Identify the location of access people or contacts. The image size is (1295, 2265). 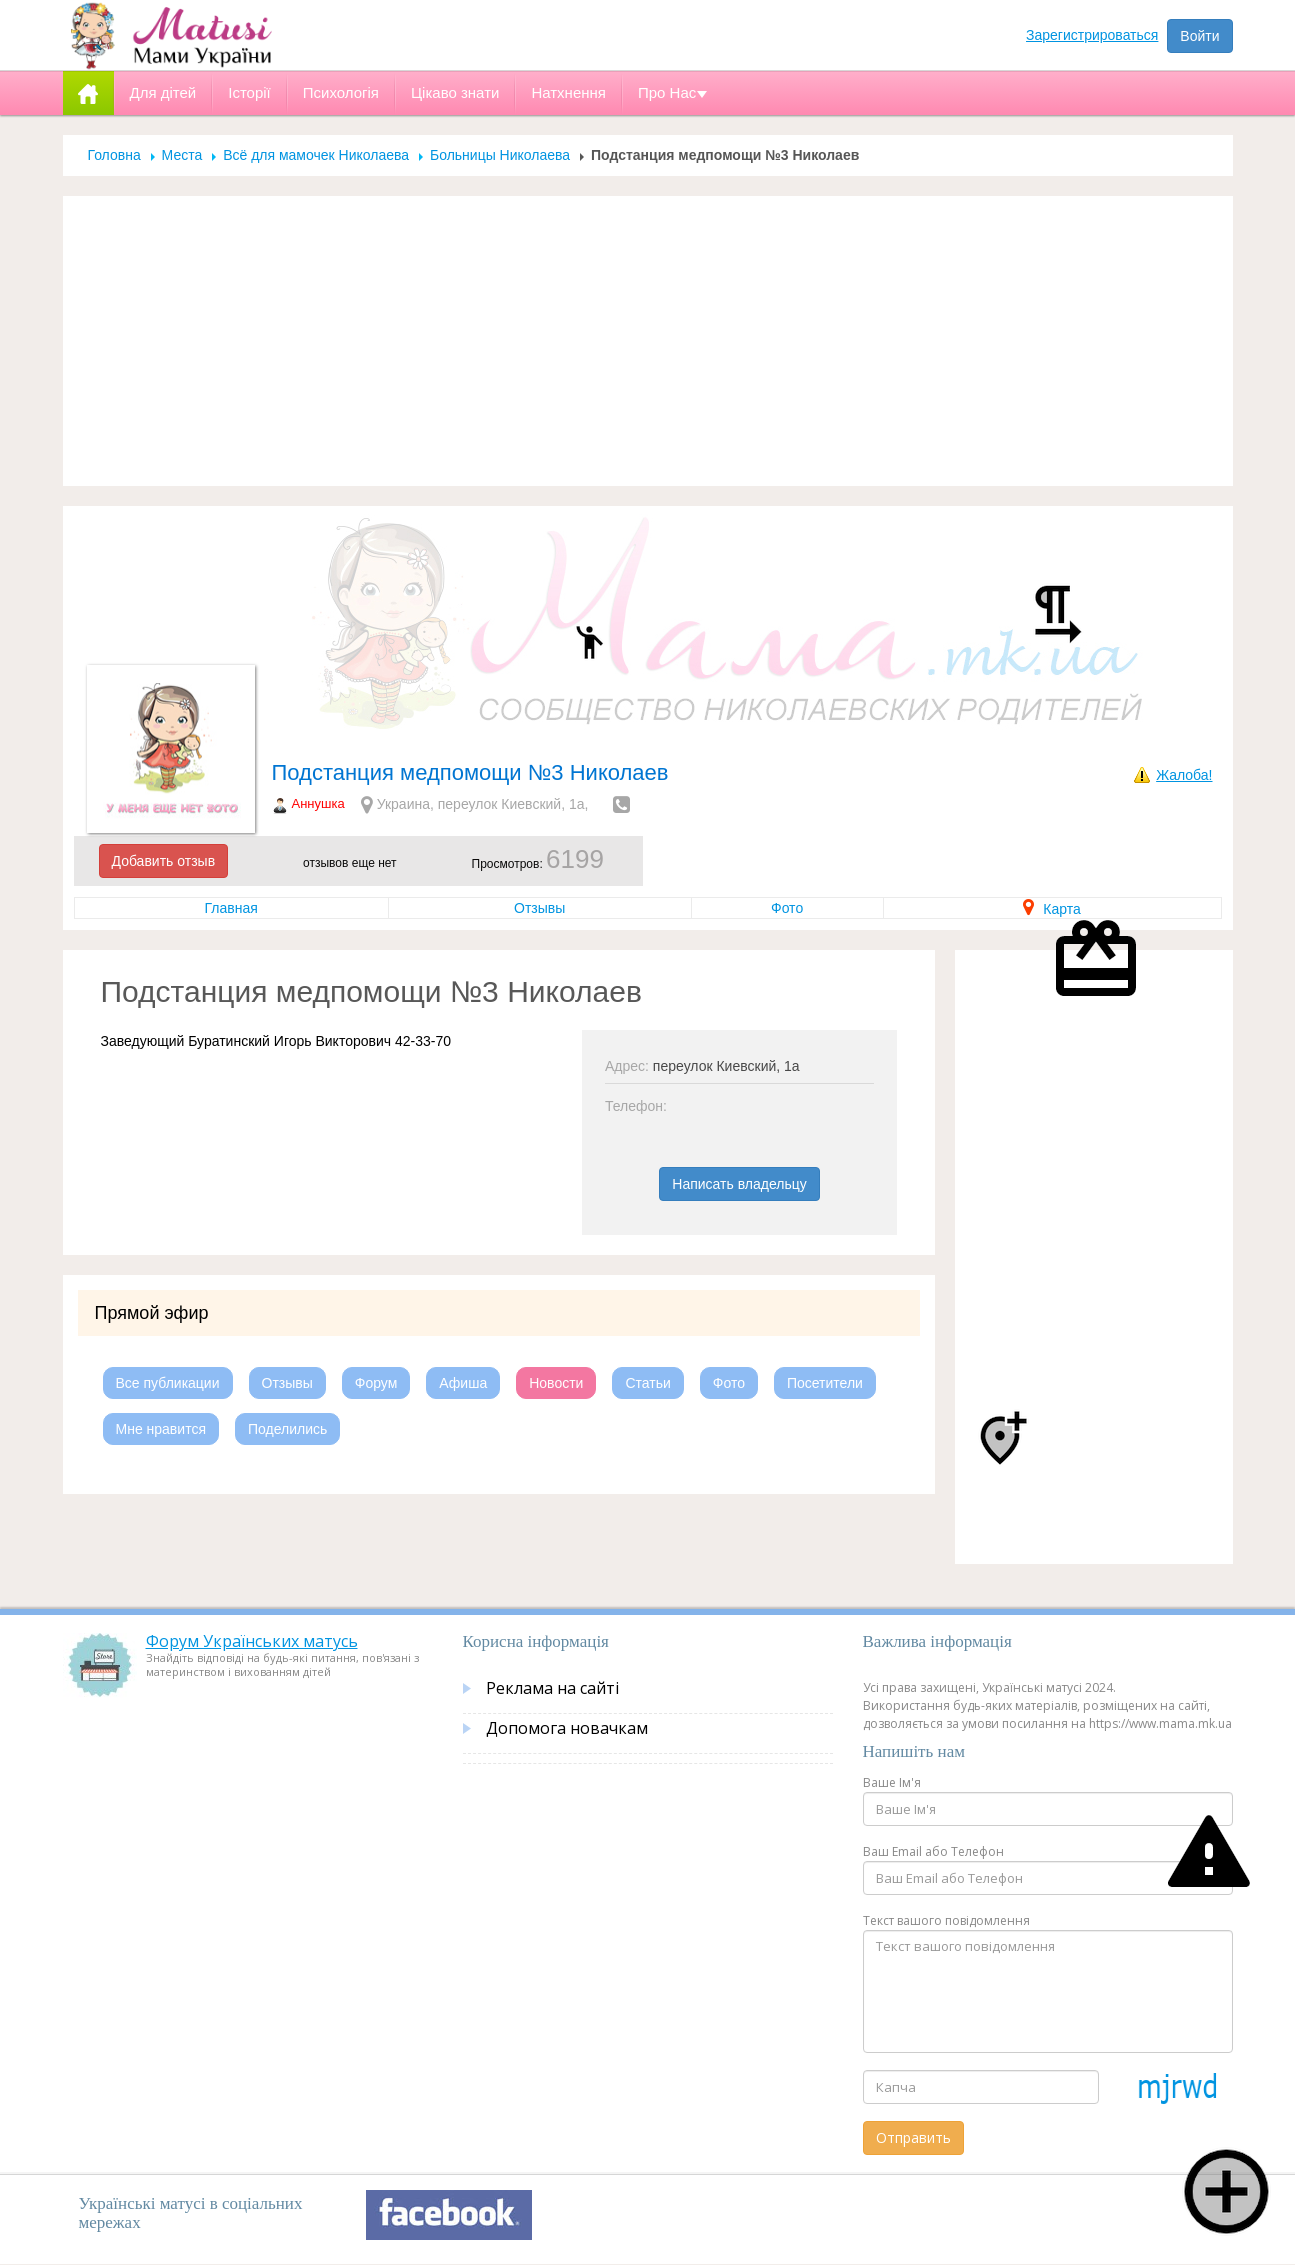
(589, 642).